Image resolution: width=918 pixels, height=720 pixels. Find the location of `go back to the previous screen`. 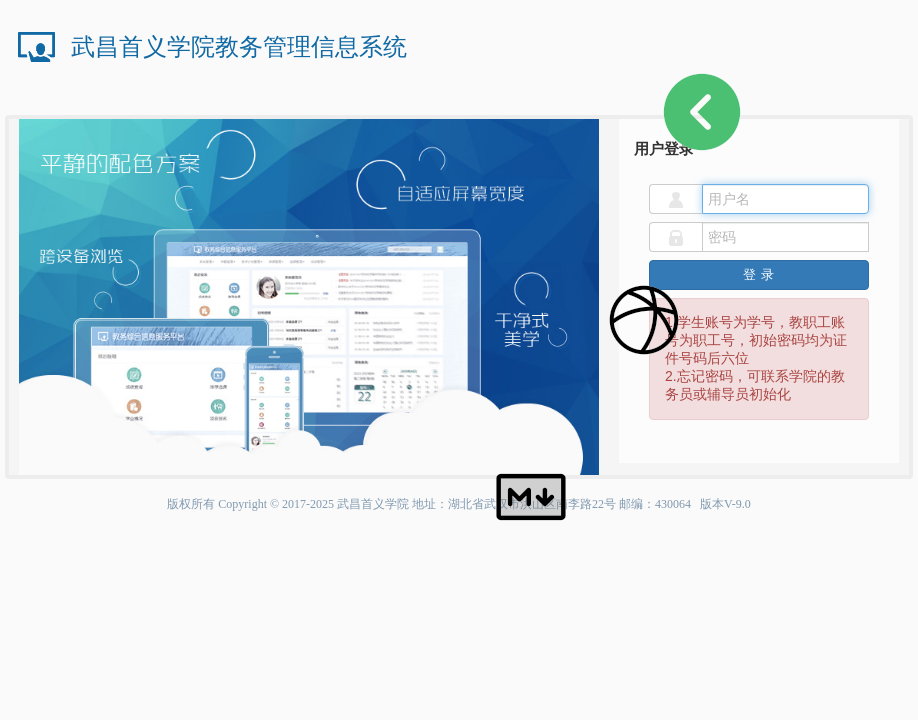

go back to the previous screen is located at coordinates (702, 112).